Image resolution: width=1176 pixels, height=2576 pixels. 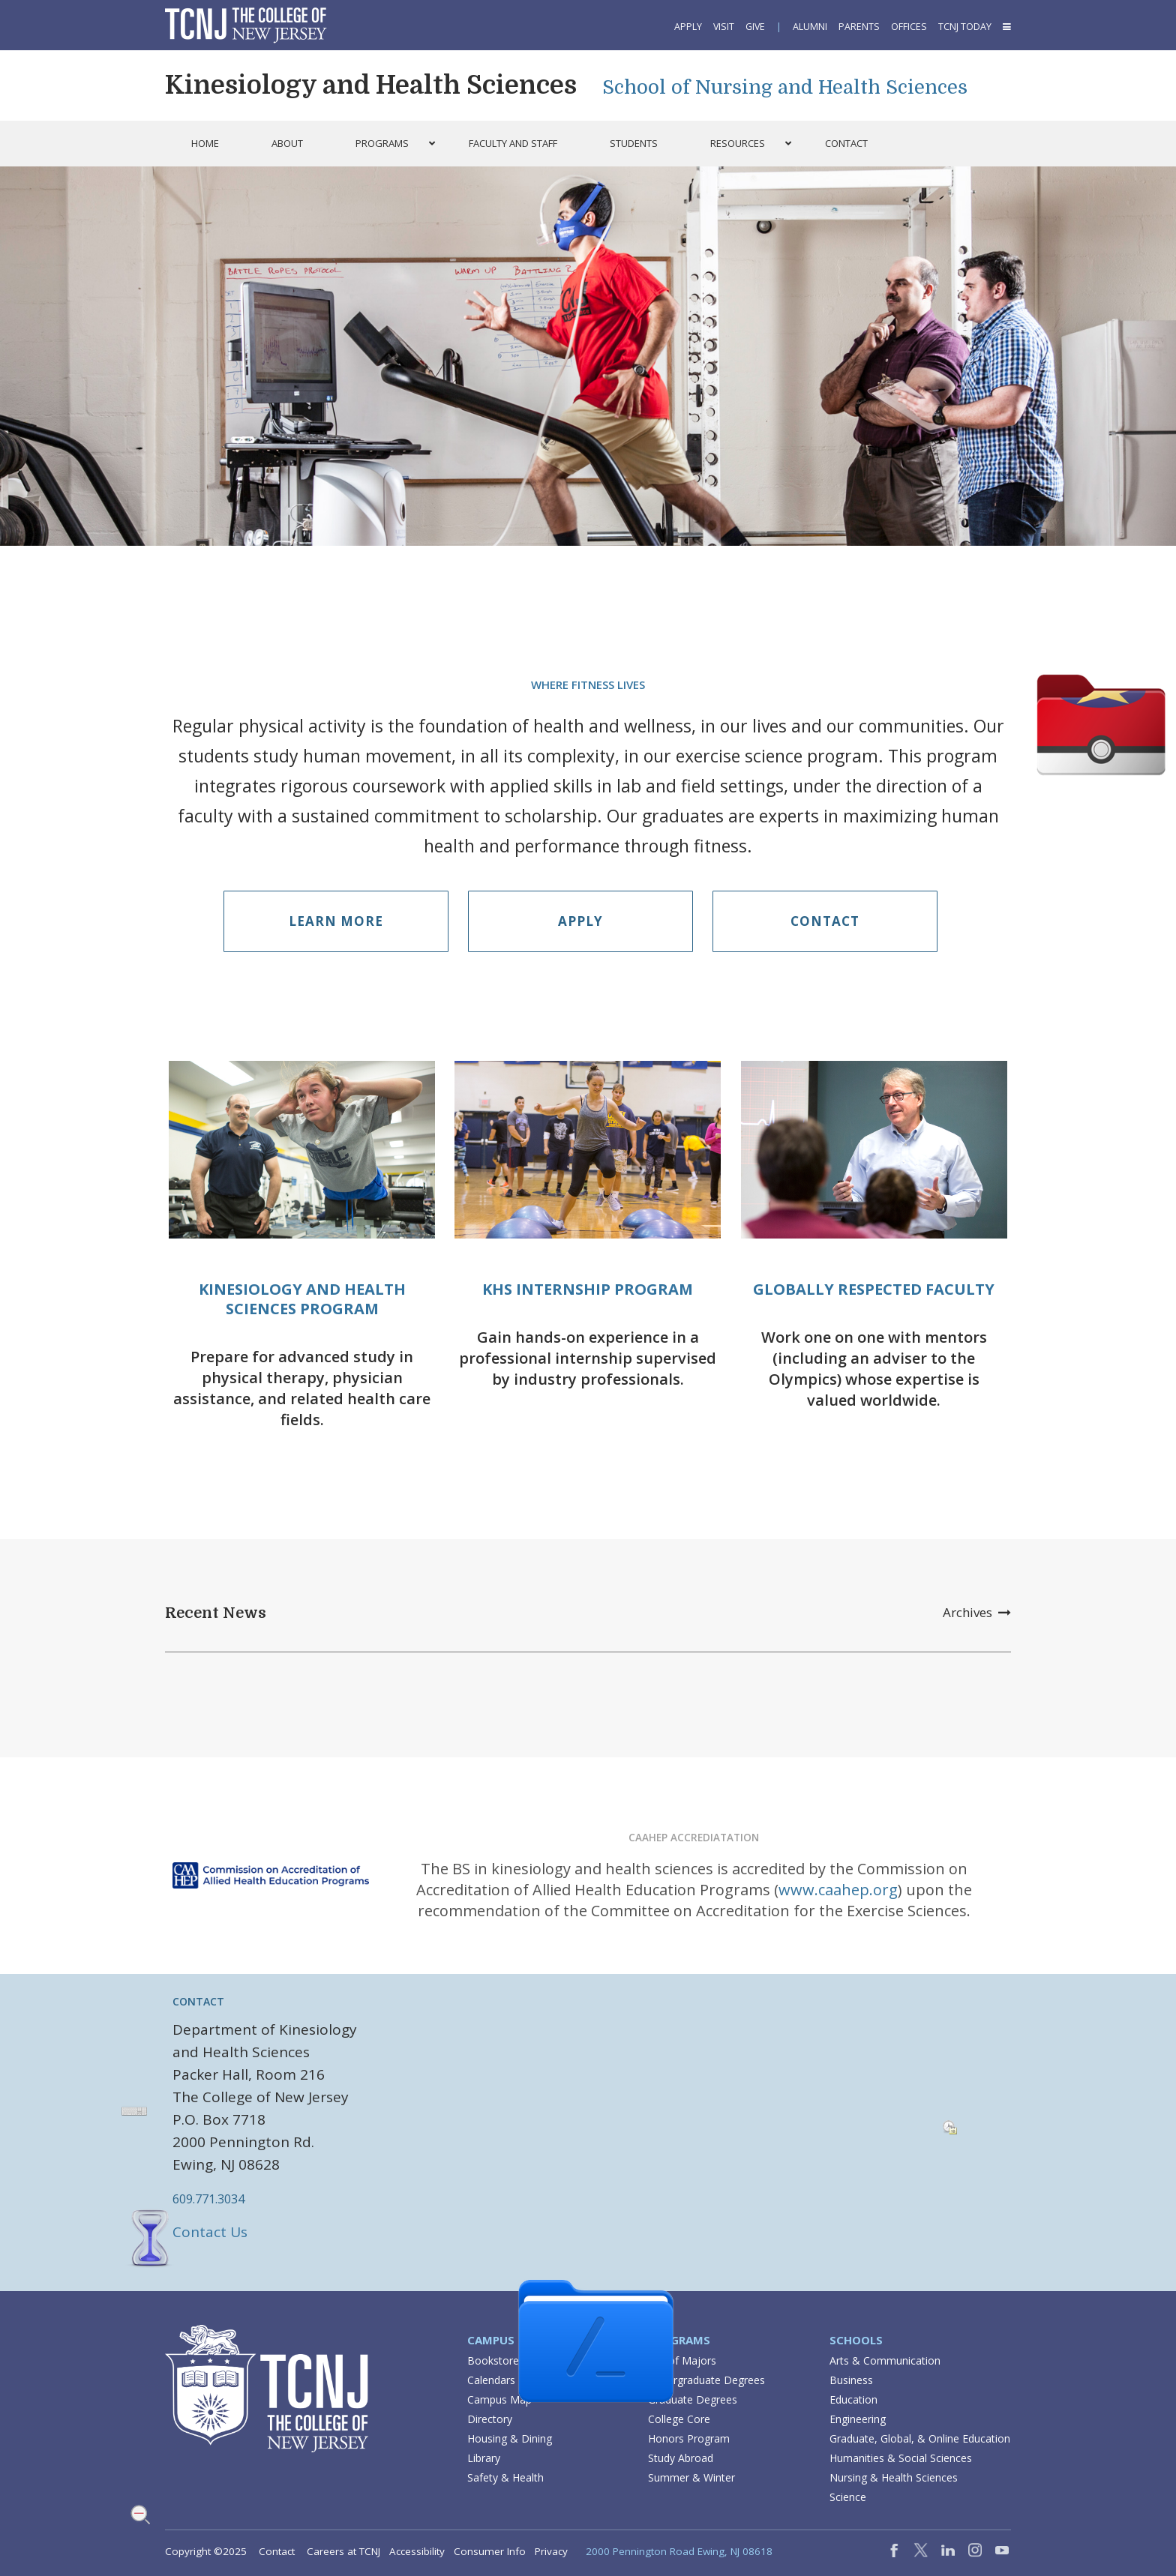 What do you see at coordinates (1100, 728) in the screenshot?
I see `open pokémon-themed folder` at bounding box center [1100, 728].